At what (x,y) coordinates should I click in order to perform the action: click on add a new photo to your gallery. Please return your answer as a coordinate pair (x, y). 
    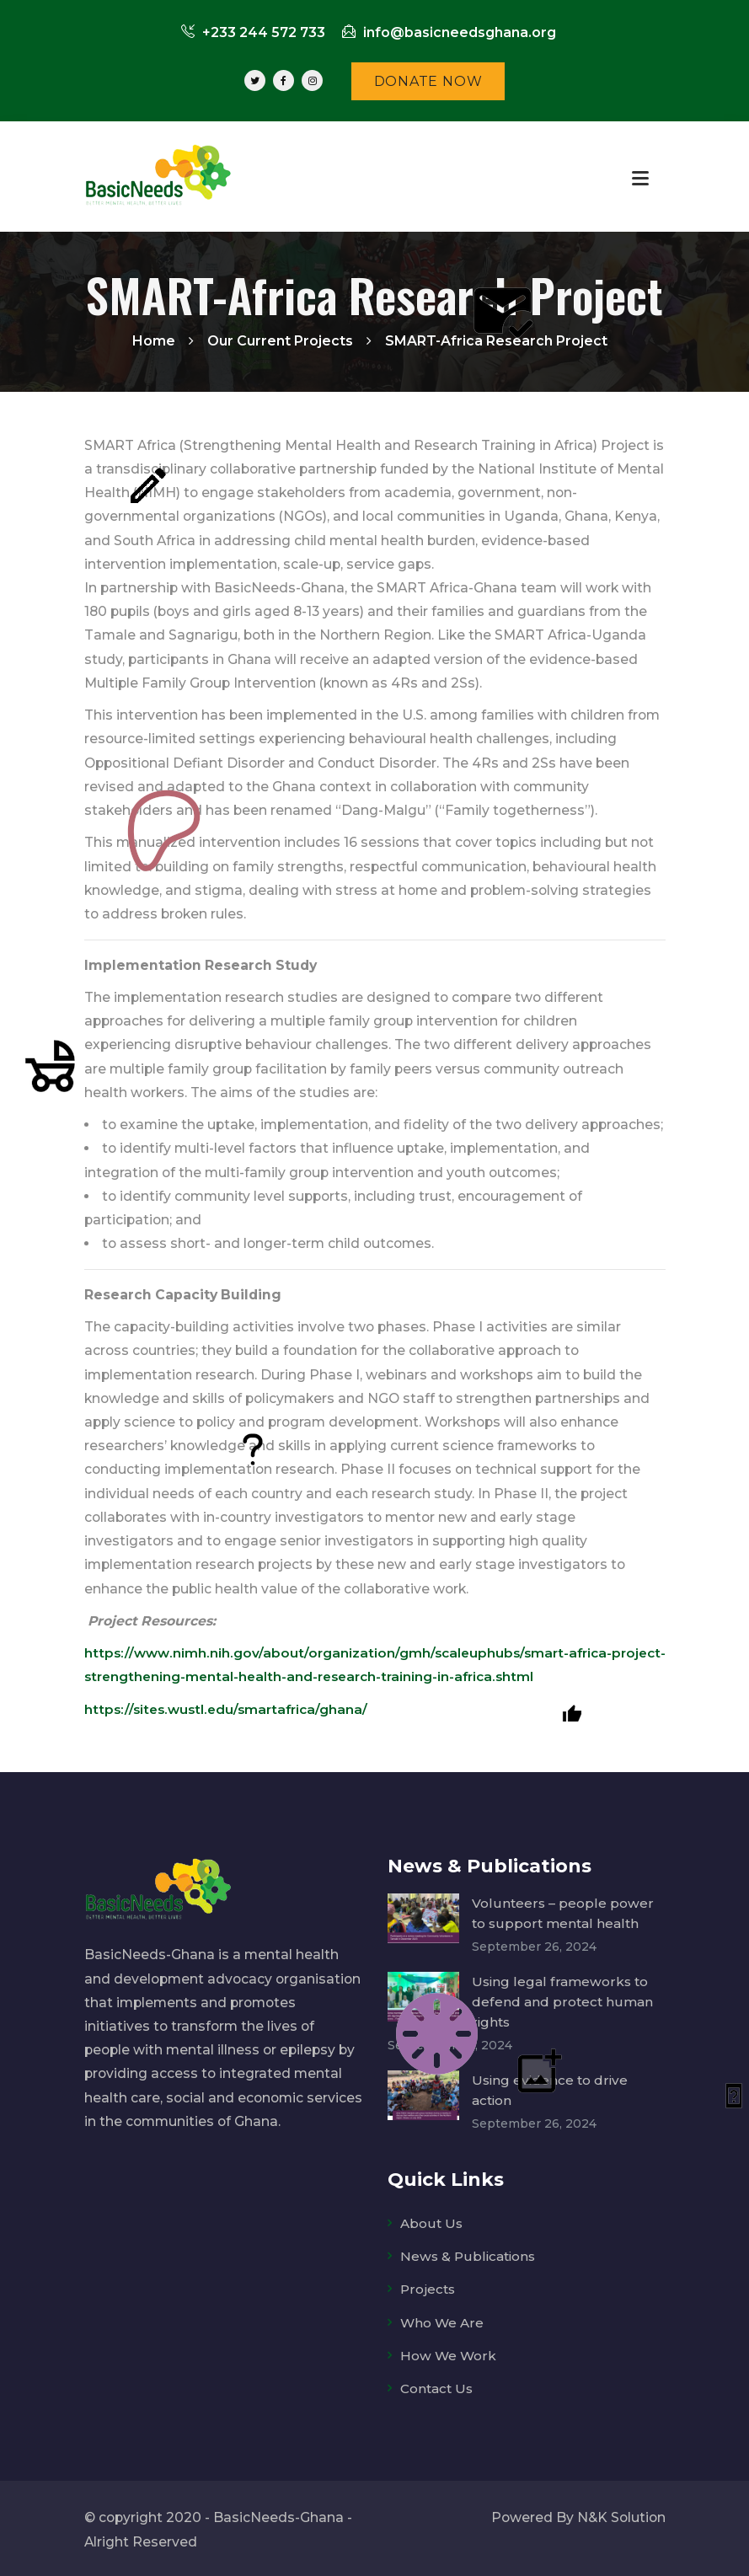
    Looking at the image, I should click on (538, 2071).